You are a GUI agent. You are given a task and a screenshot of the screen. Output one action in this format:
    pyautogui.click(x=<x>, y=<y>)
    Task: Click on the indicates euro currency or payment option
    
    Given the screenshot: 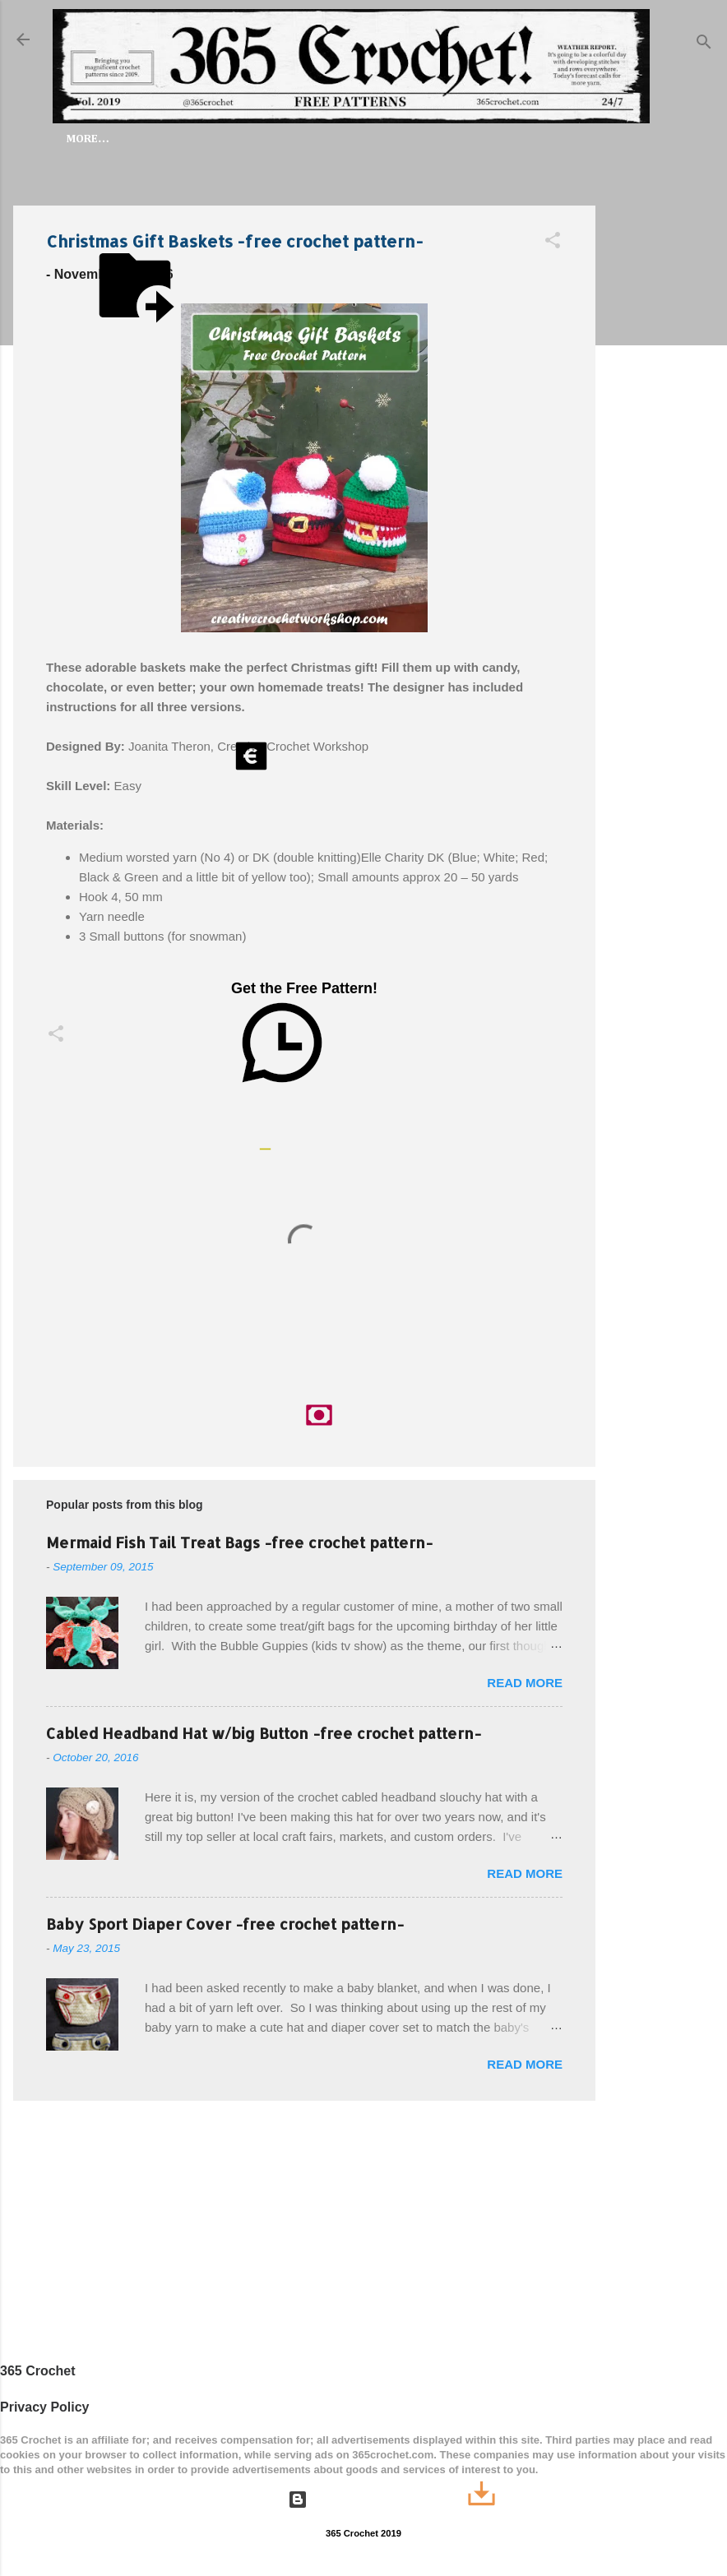 What is the action you would take?
    pyautogui.click(x=251, y=756)
    